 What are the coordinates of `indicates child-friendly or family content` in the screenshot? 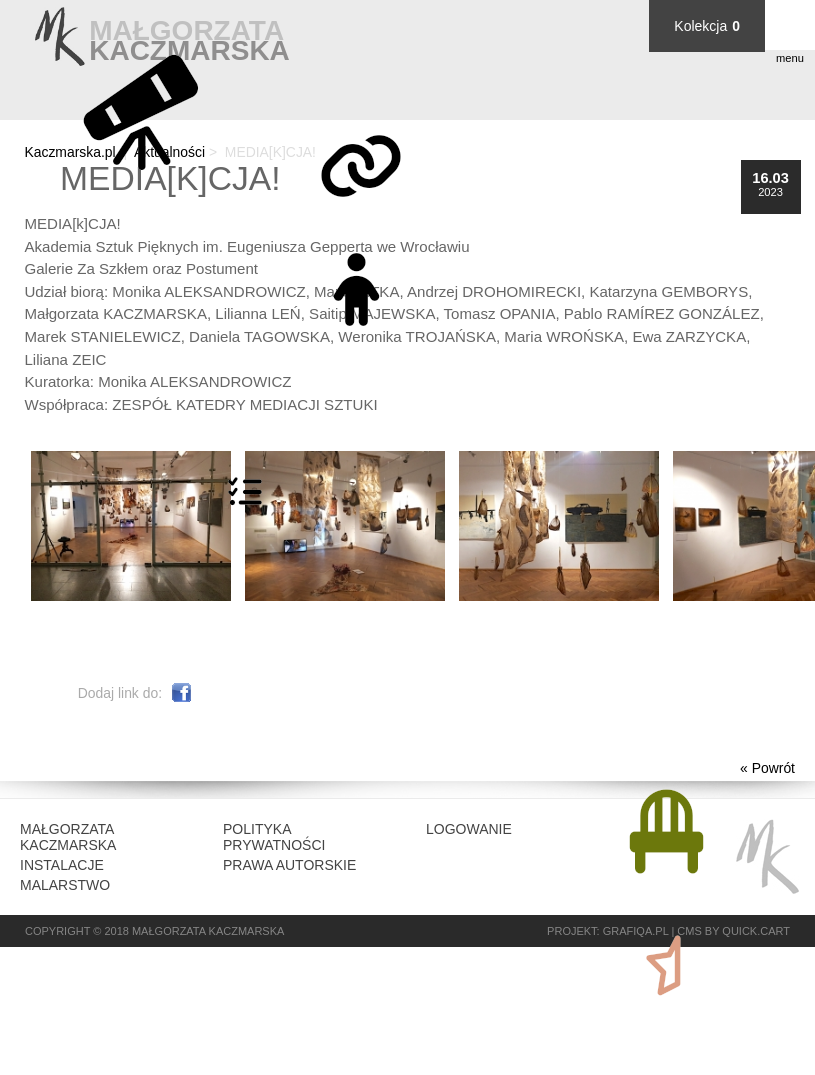 It's located at (356, 289).